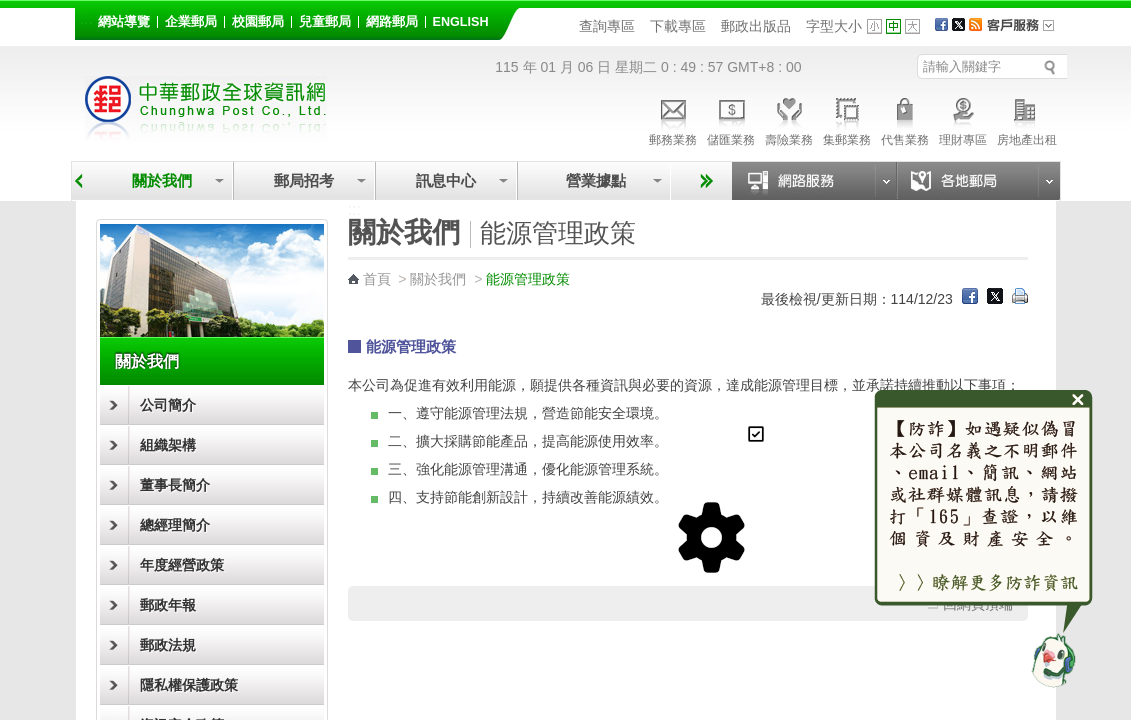 Image resolution: width=1131 pixels, height=720 pixels. What do you see at coordinates (711, 537) in the screenshot?
I see `access settings or preferences` at bounding box center [711, 537].